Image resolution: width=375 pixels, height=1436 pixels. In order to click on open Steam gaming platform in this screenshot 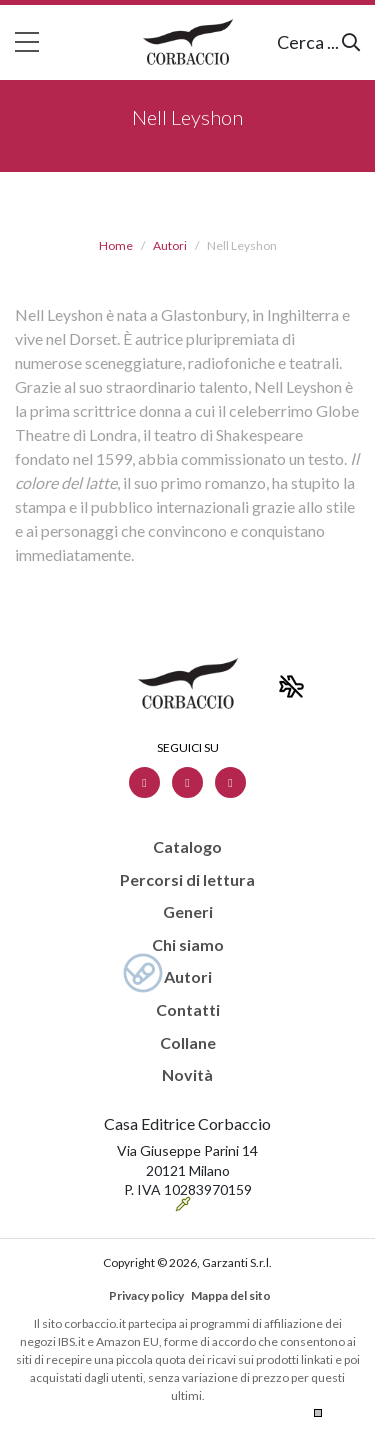, I will do `click(143, 973)`.